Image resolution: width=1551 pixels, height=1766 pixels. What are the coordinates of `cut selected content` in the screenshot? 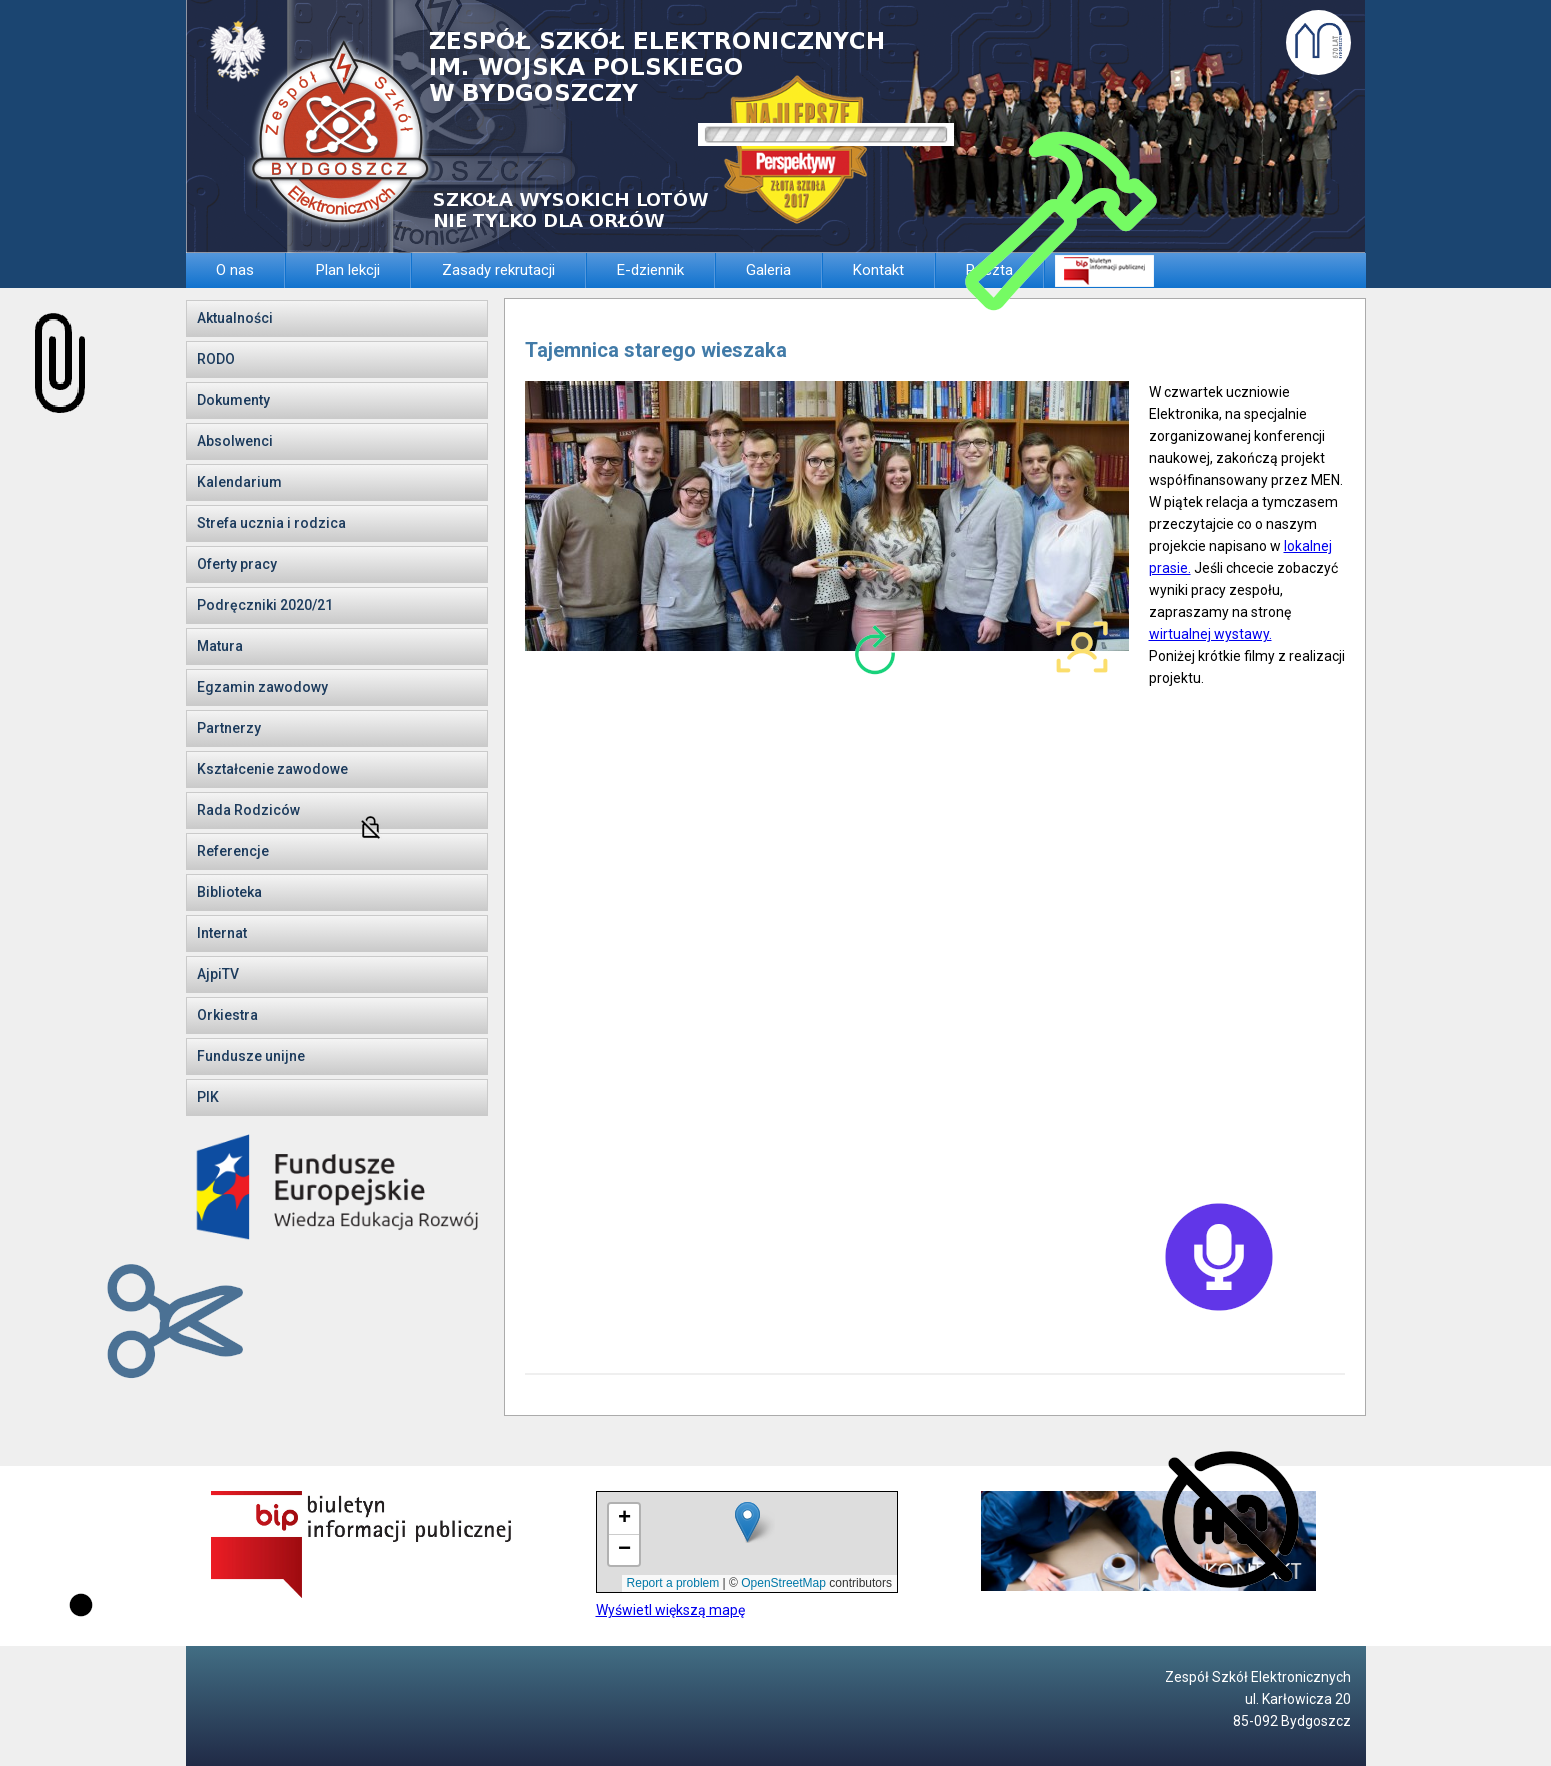 It's located at (174, 1321).